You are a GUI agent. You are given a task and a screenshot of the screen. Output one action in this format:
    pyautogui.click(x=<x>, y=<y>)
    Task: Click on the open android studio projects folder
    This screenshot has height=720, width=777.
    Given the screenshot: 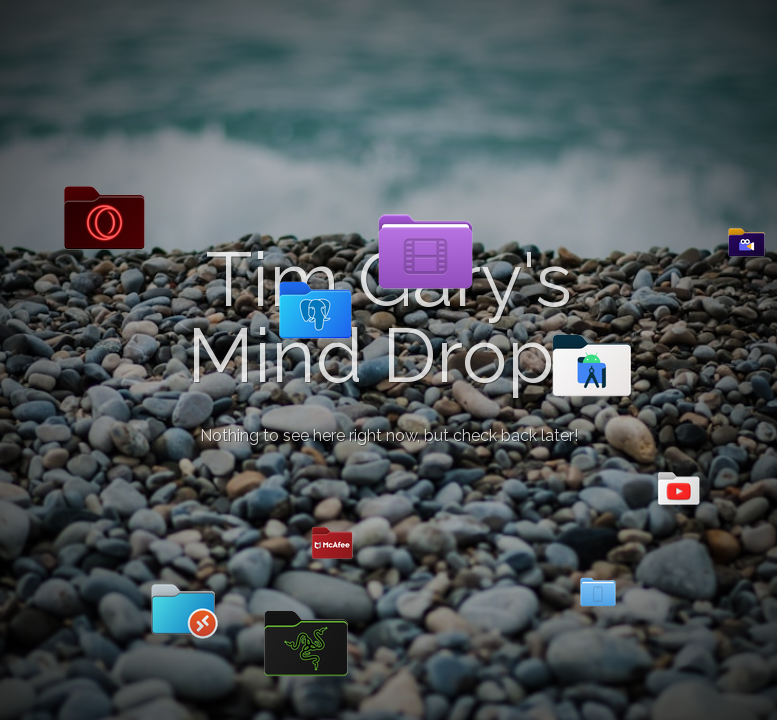 What is the action you would take?
    pyautogui.click(x=591, y=367)
    